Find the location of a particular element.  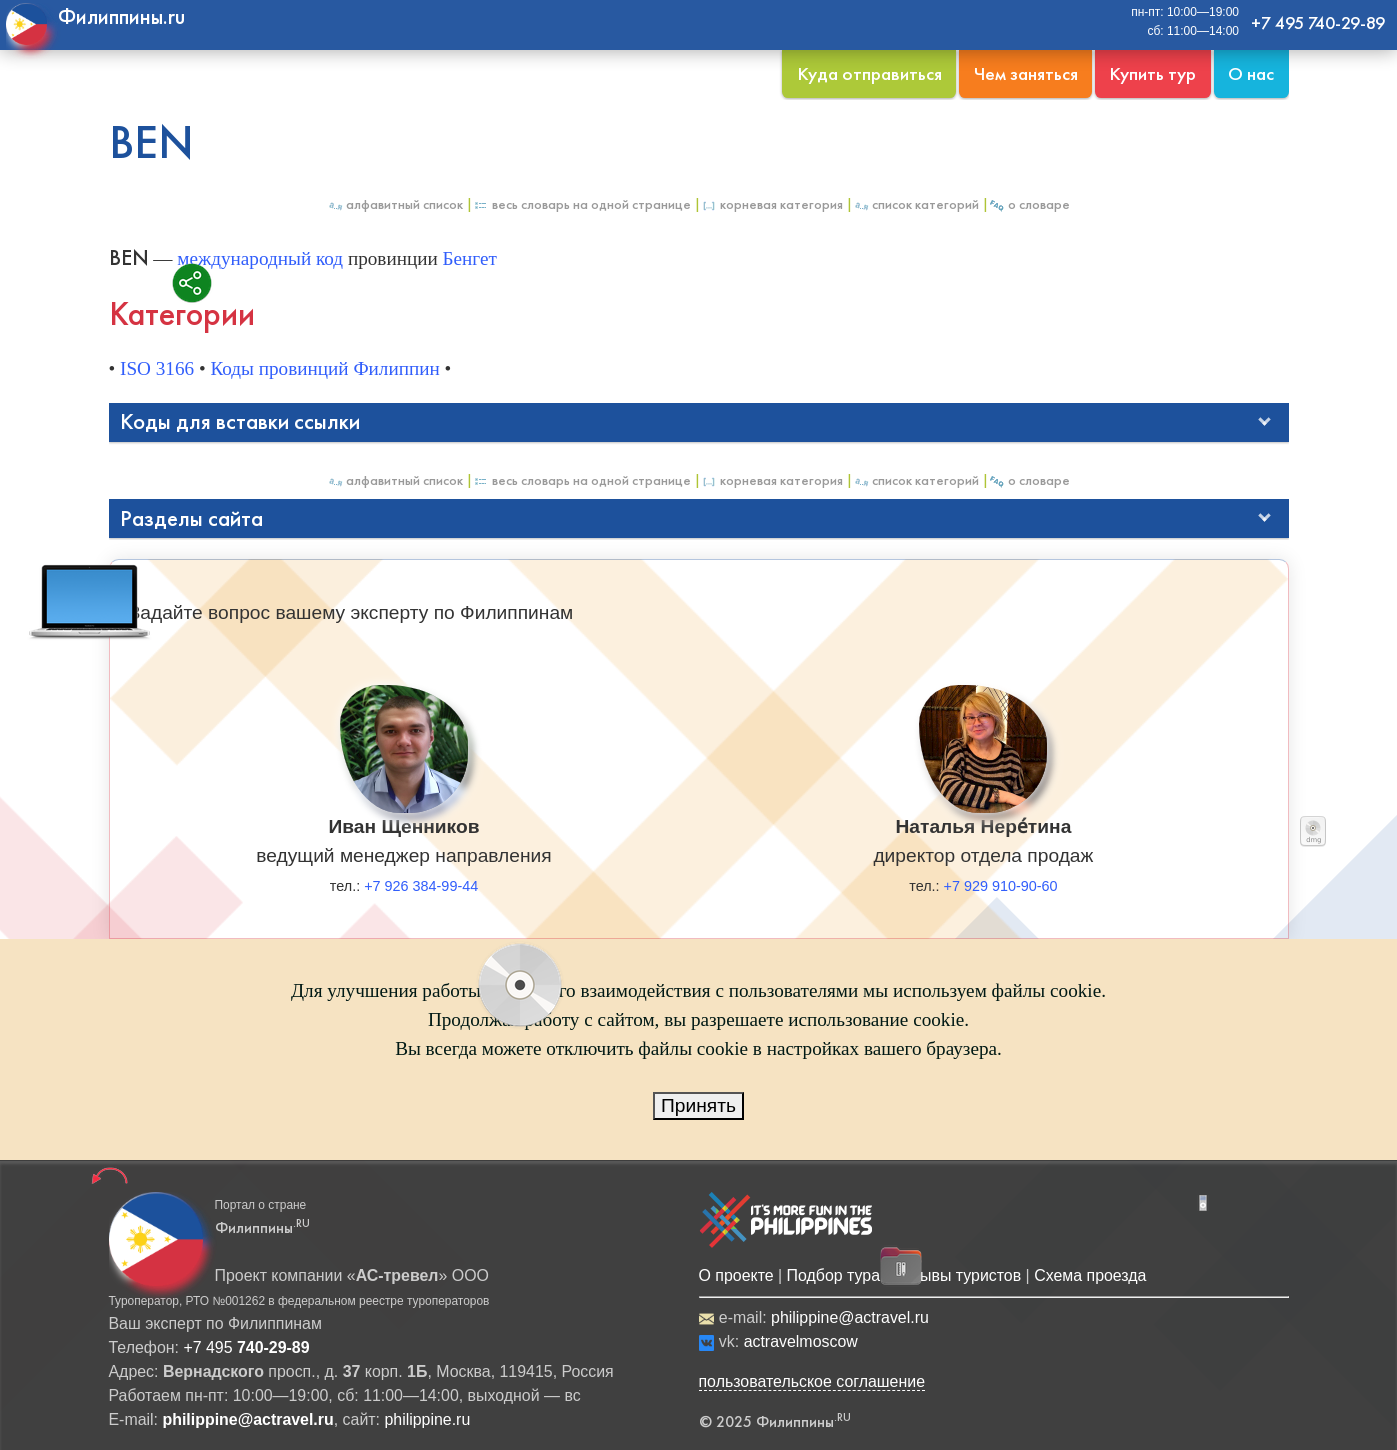

represents this macbook pro device in system settings is located at coordinates (89, 597).